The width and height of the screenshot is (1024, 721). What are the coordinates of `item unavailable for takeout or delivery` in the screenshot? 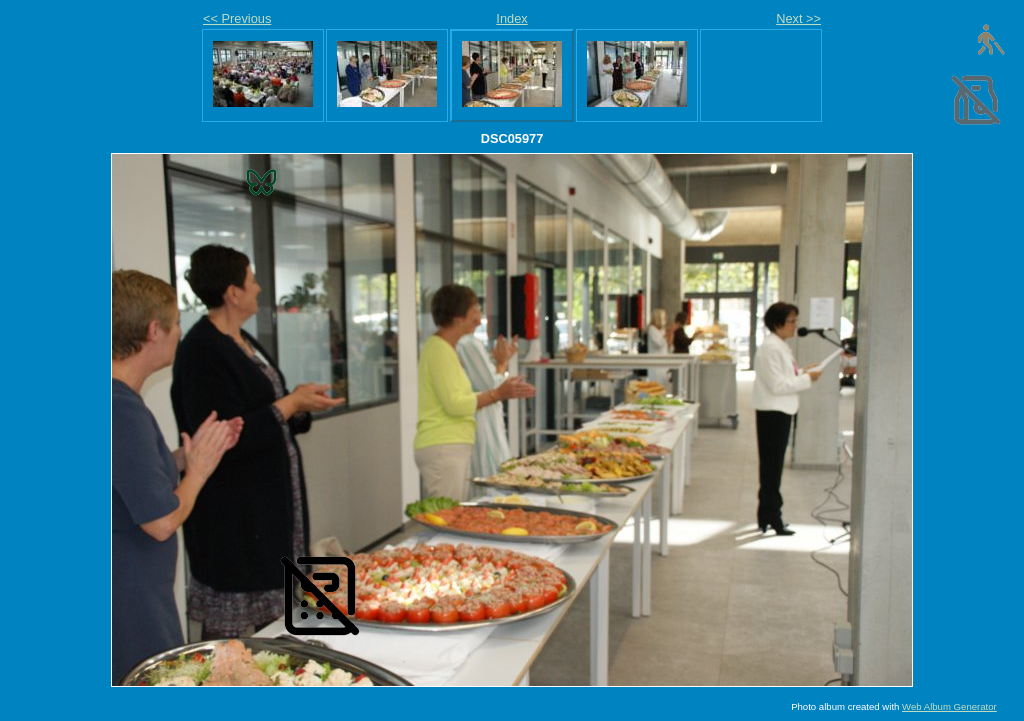 It's located at (976, 100).